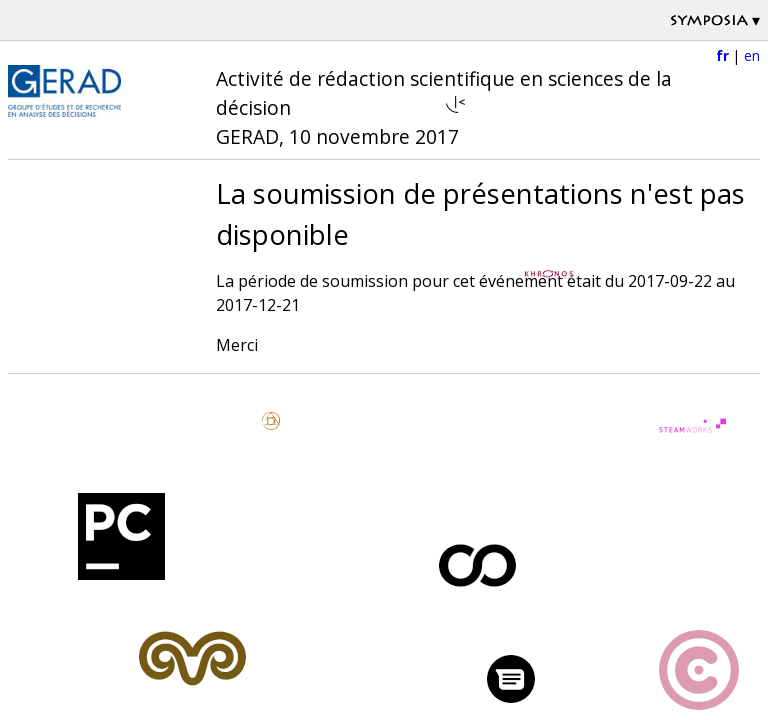 The height and width of the screenshot is (720, 768). I want to click on postcss css processing tool logo, so click(271, 421).